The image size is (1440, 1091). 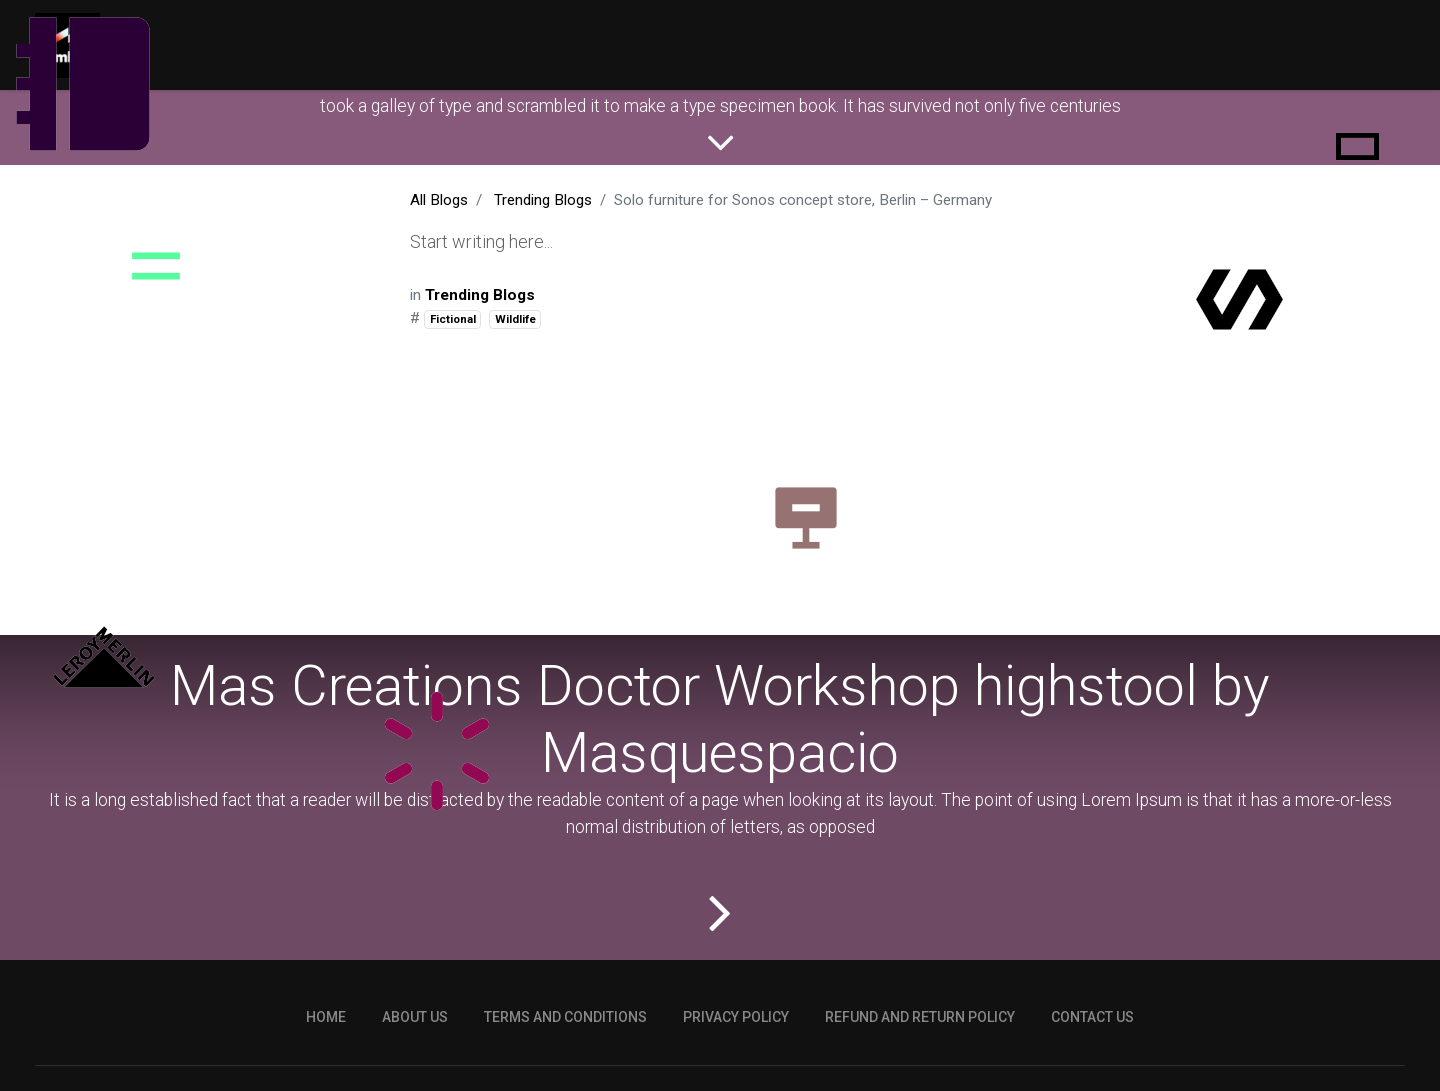 What do you see at coordinates (1239, 299) in the screenshot?
I see `polymer project logo` at bounding box center [1239, 299].